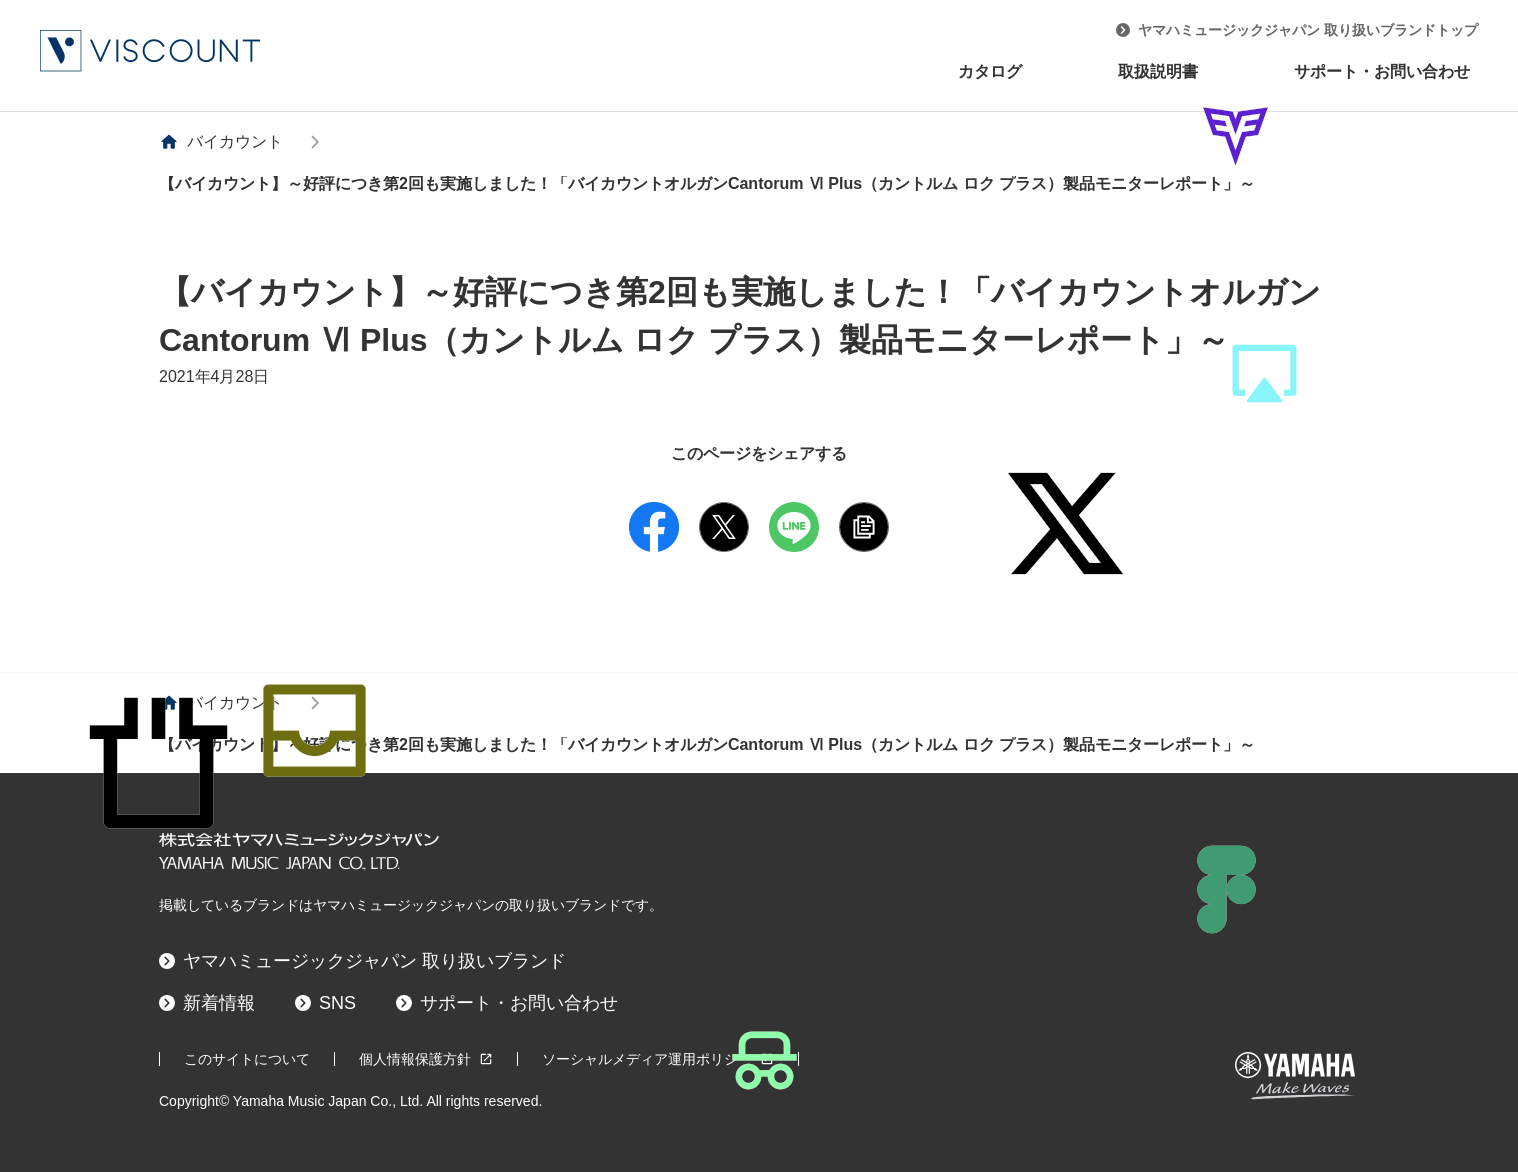 This screenshot has height=1172, width=1518. Describe the element at coordinates (158, 766) in the screenshot. I see `connect to a sensor device` at that location.